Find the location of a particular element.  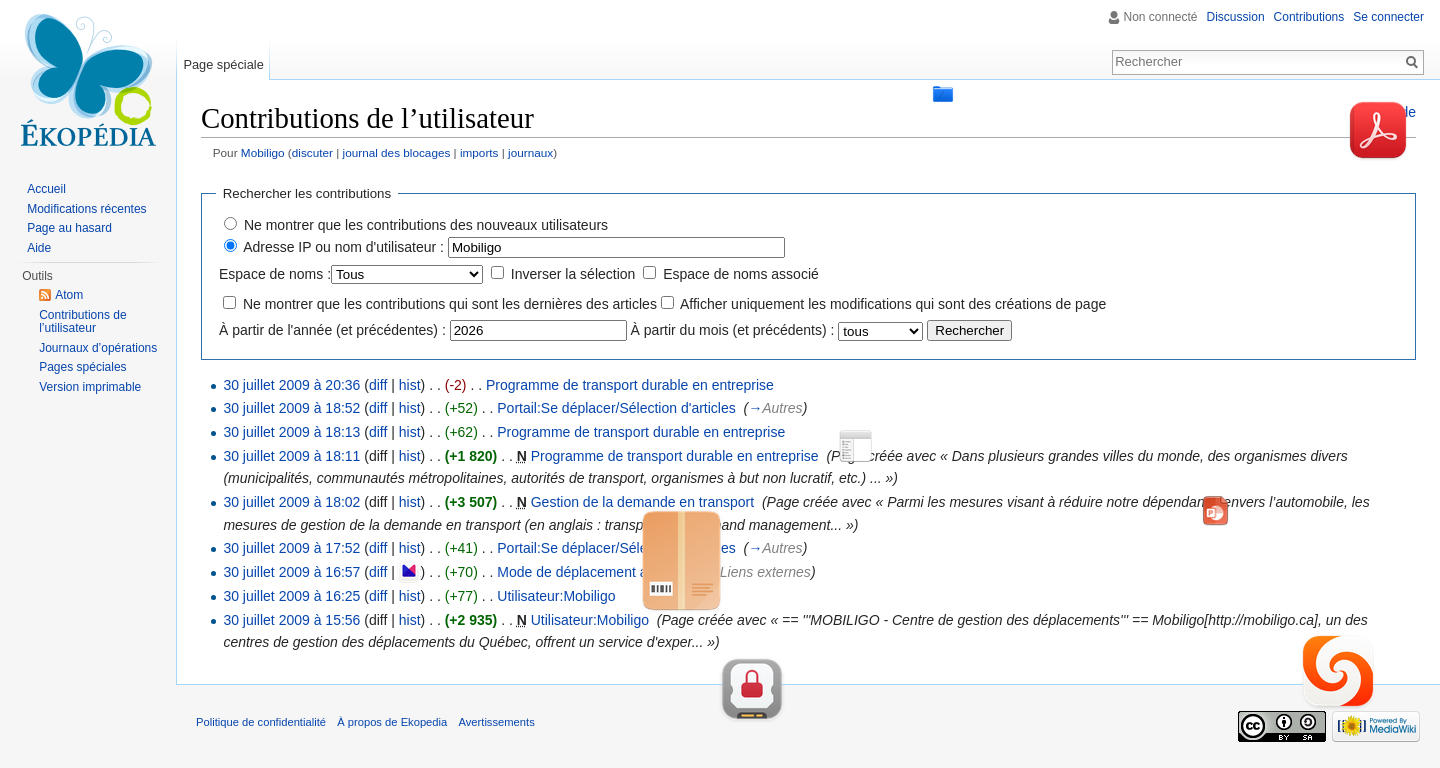

open Moon FM podcast app is located at coordinates (409, 571).